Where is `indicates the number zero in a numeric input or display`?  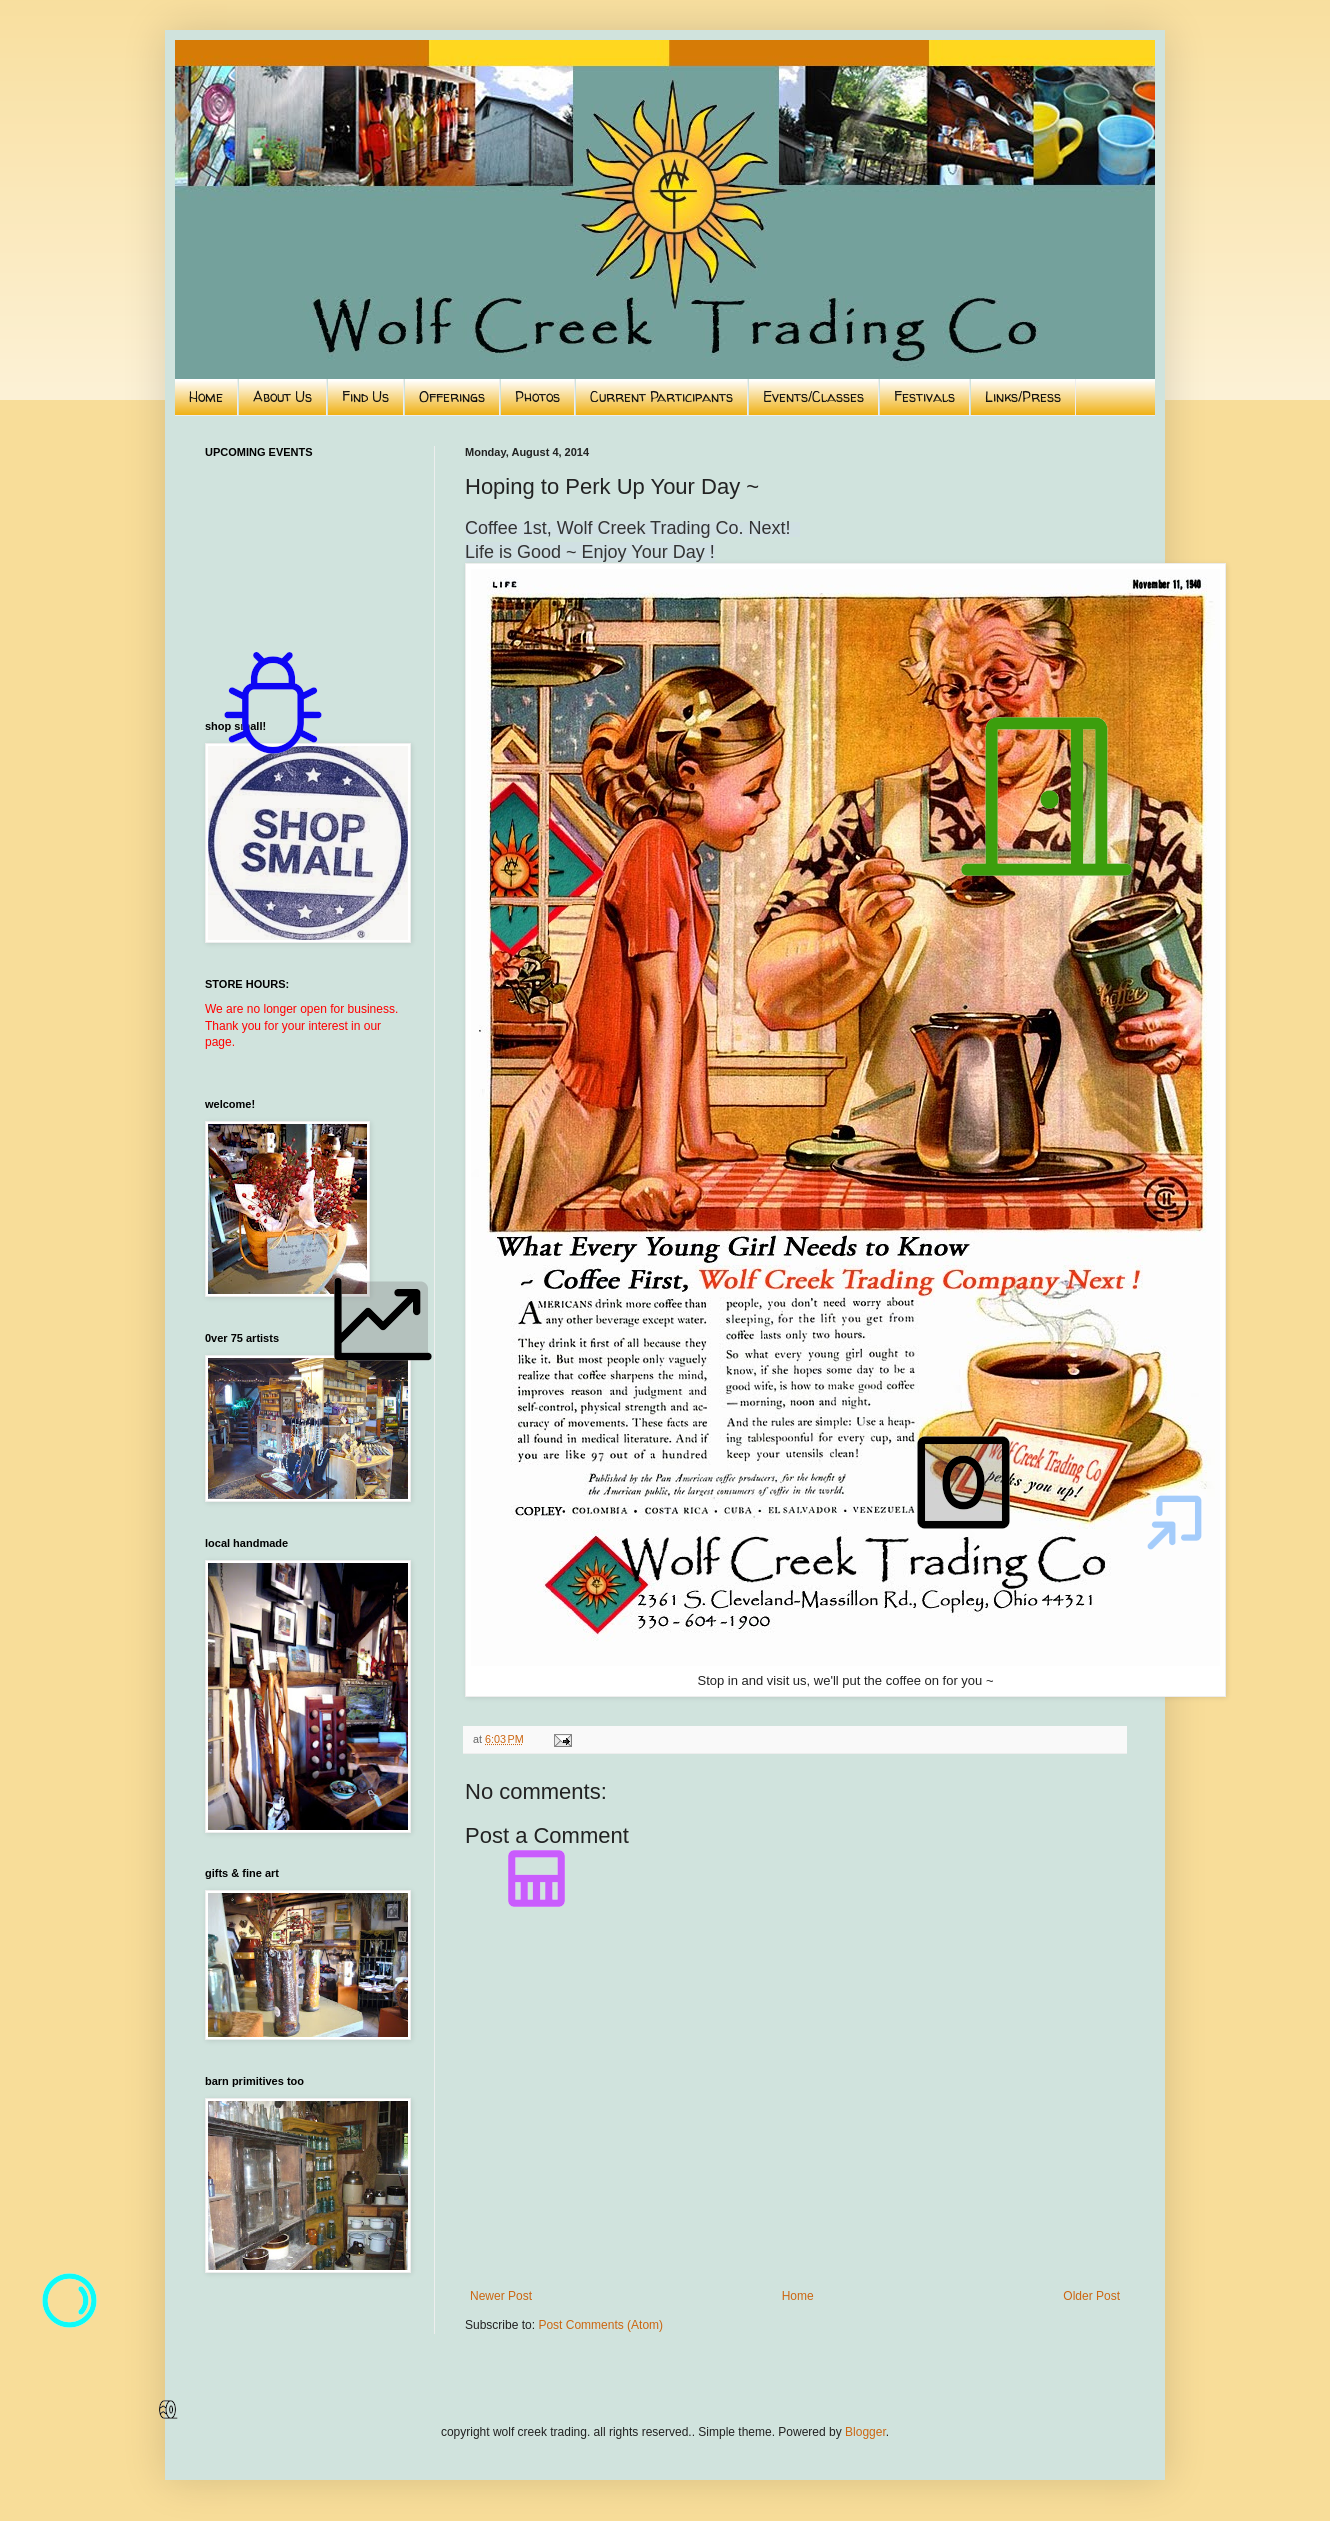 indicates the number zero in a numeric input or display is located at coordinates (963, 1482).